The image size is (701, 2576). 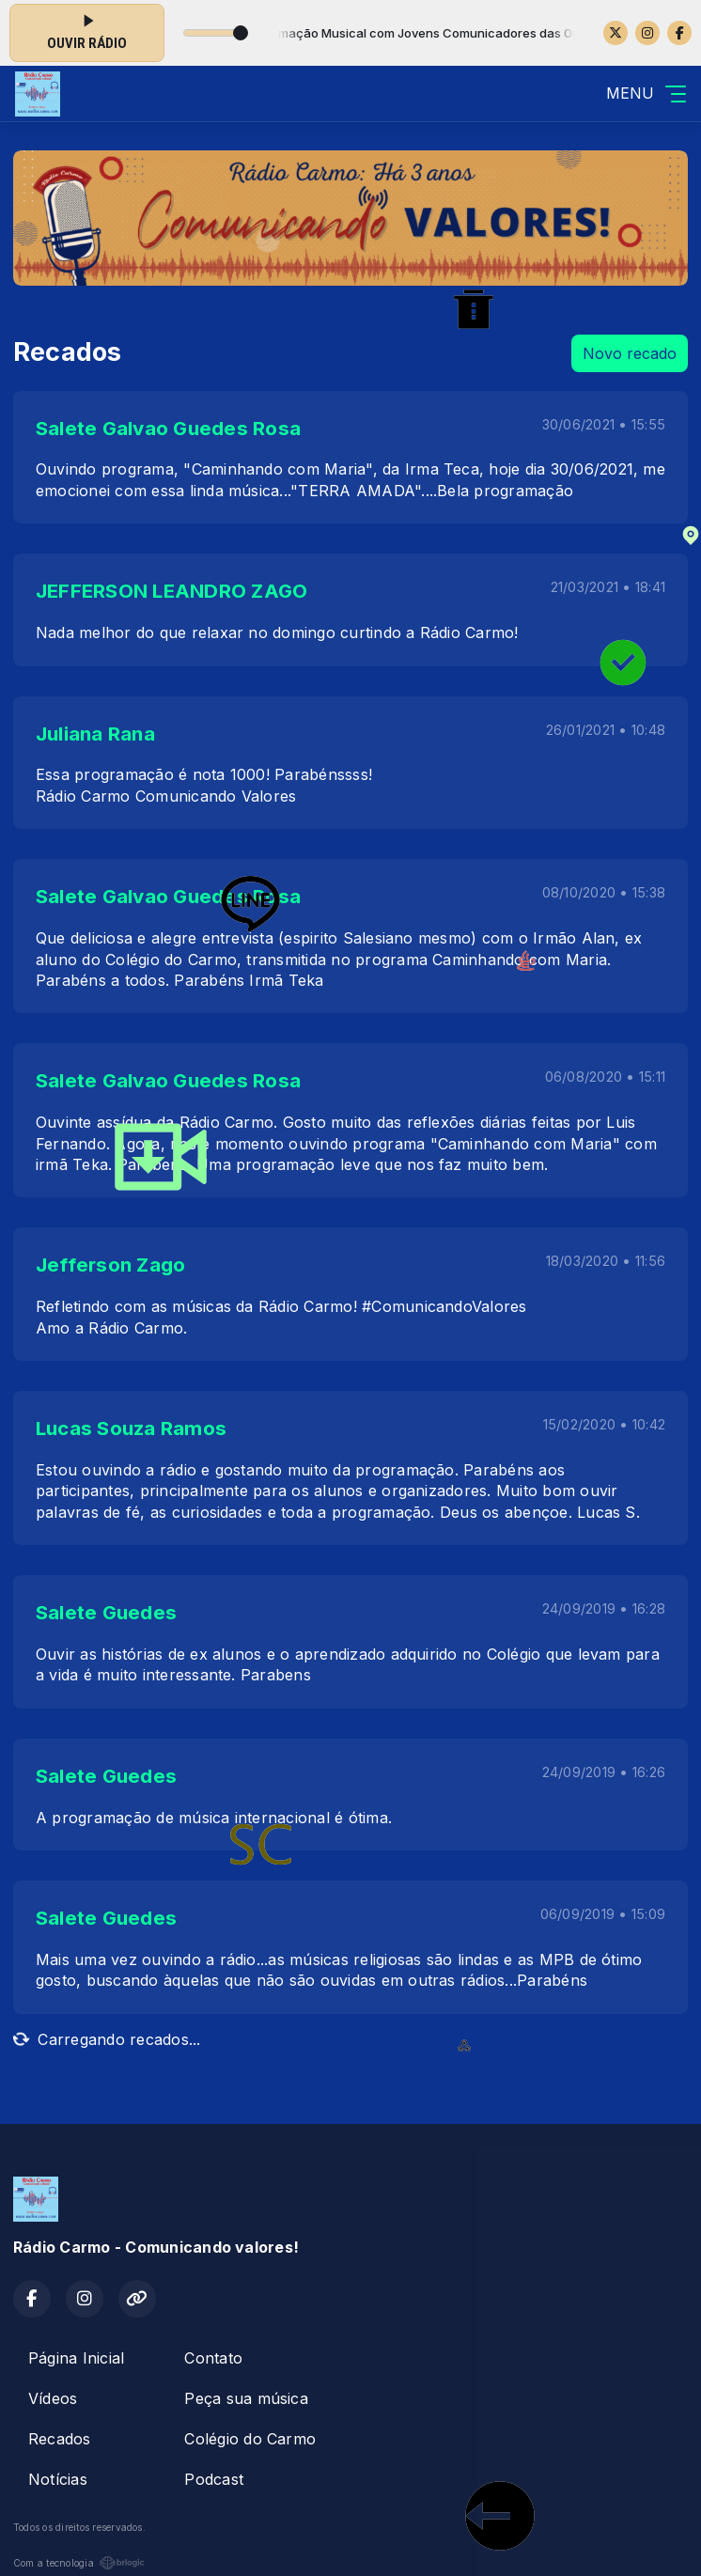 I want to click on delete selected item, so click(x=474, y=309).